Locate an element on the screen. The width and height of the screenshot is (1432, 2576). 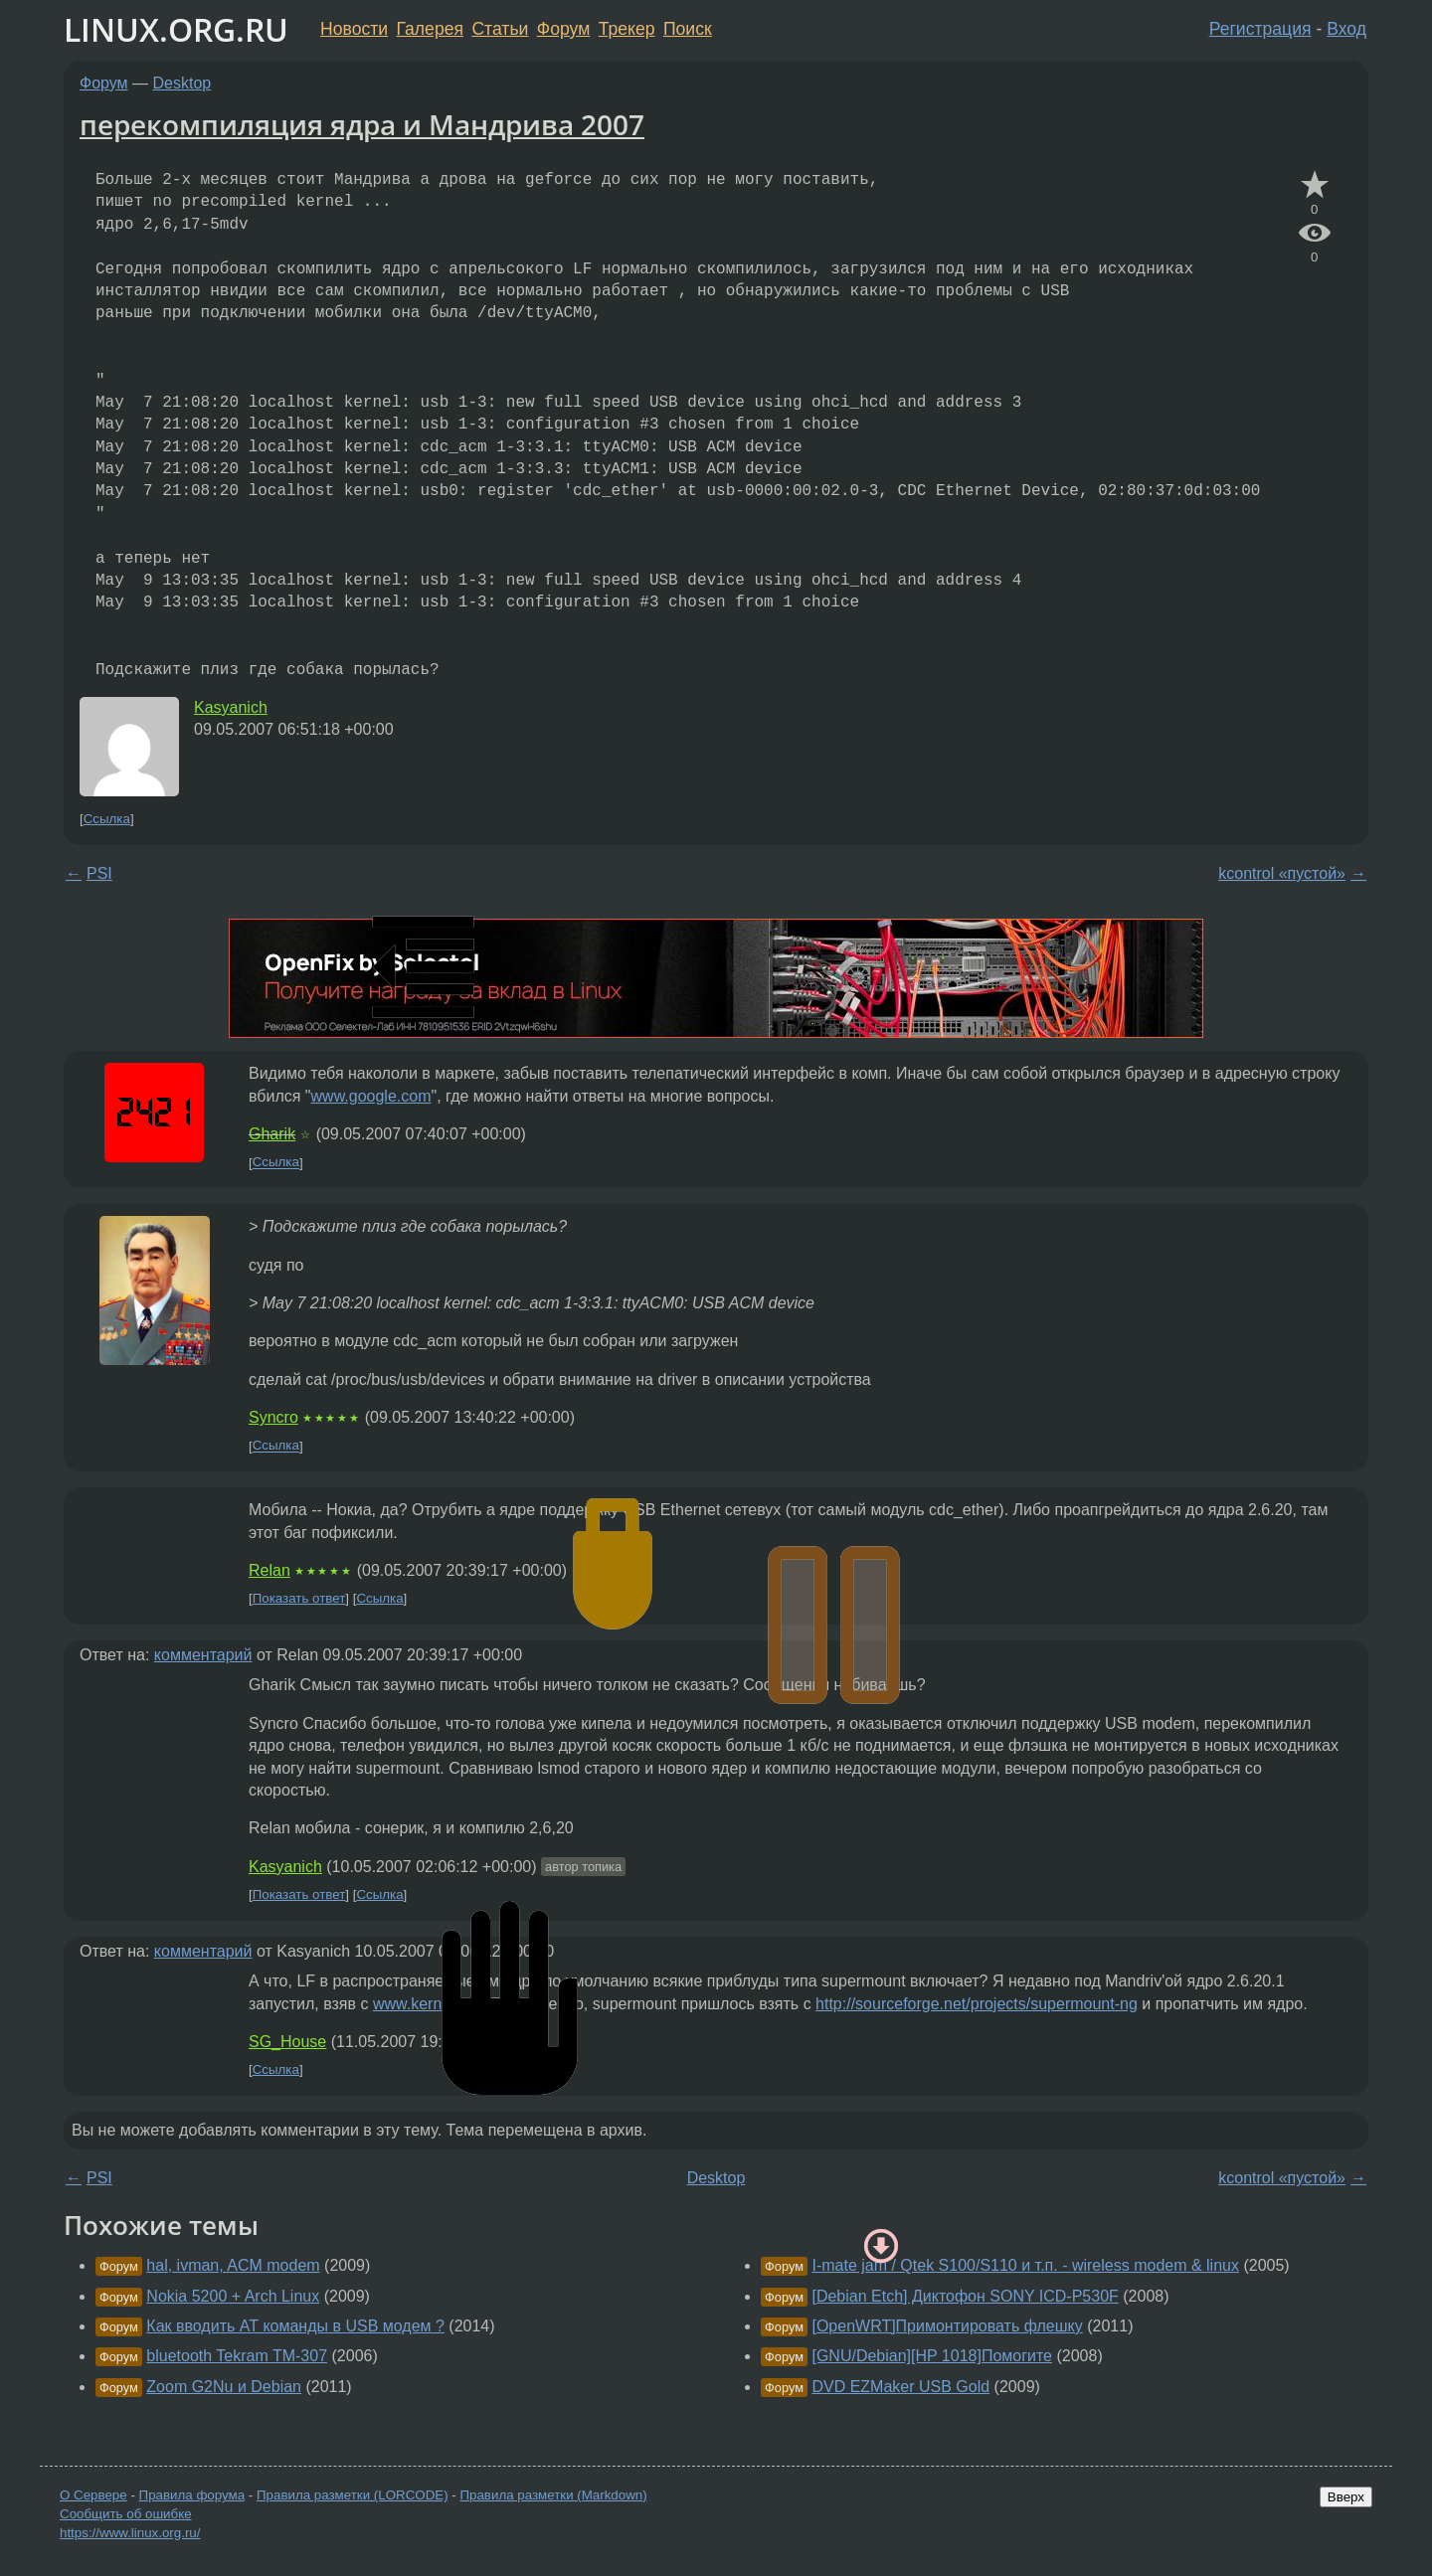
stop or halt an action is located at coordinates (509, 1997).